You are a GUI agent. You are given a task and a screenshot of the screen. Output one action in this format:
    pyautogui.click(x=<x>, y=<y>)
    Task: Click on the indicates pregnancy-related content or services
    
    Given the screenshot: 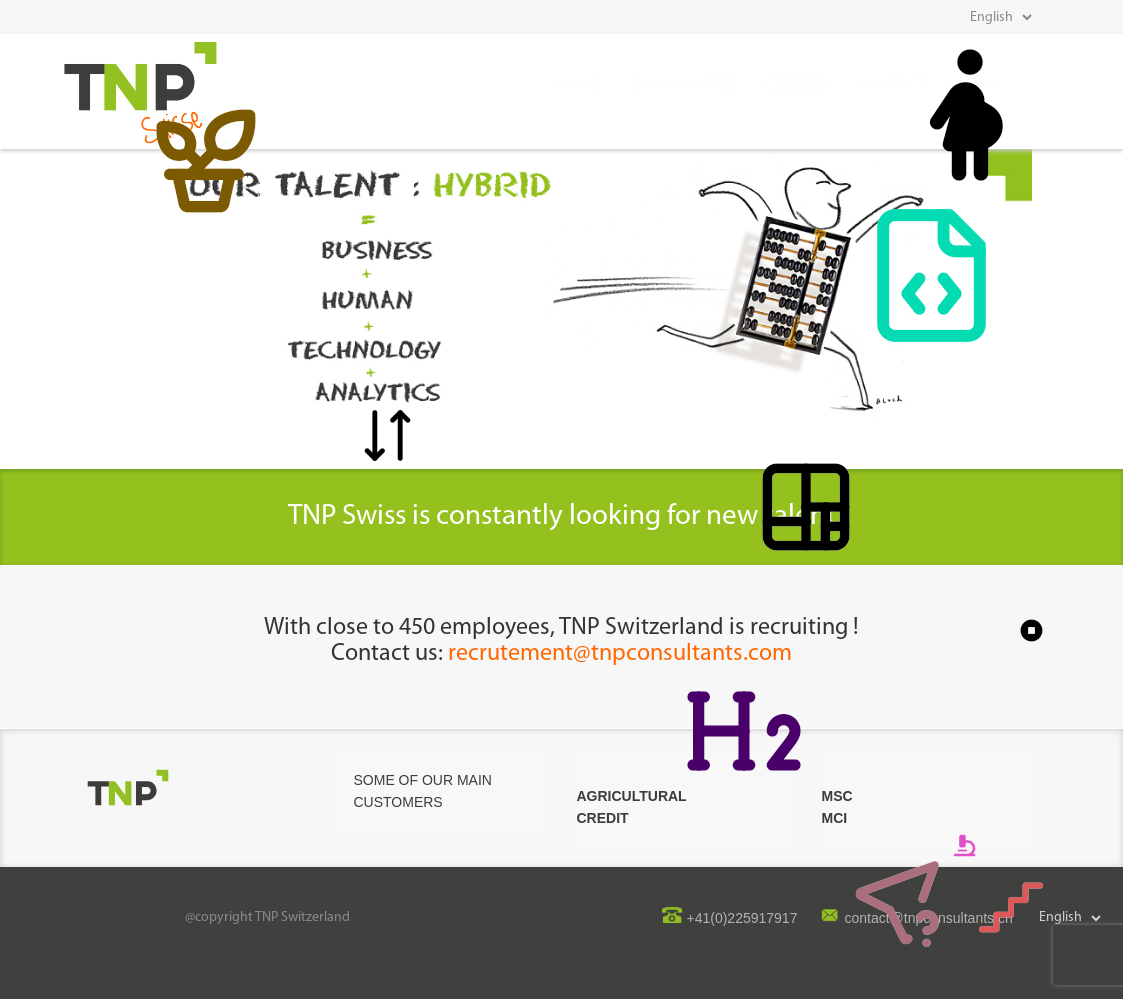 What is the action you would take?
    pyautogui.click(x=970, y=115)
    